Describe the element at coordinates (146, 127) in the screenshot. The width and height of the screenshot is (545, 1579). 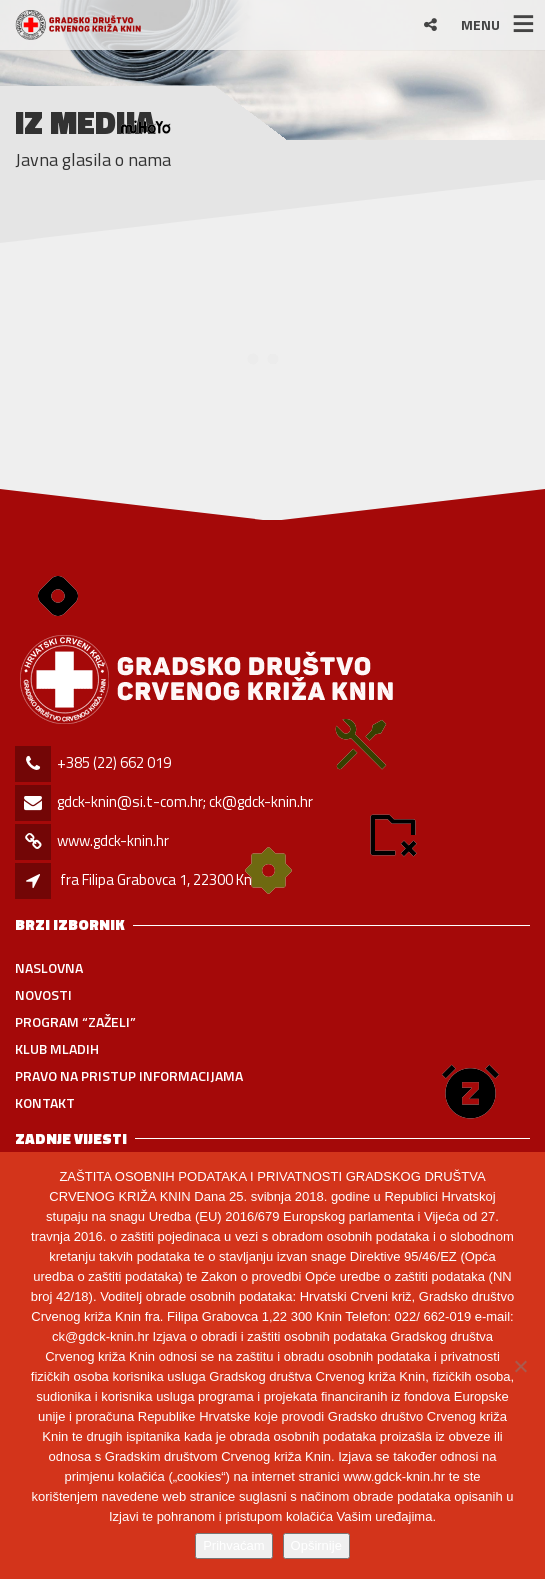
I see `visit miHoYo's official website or portal` at that location.